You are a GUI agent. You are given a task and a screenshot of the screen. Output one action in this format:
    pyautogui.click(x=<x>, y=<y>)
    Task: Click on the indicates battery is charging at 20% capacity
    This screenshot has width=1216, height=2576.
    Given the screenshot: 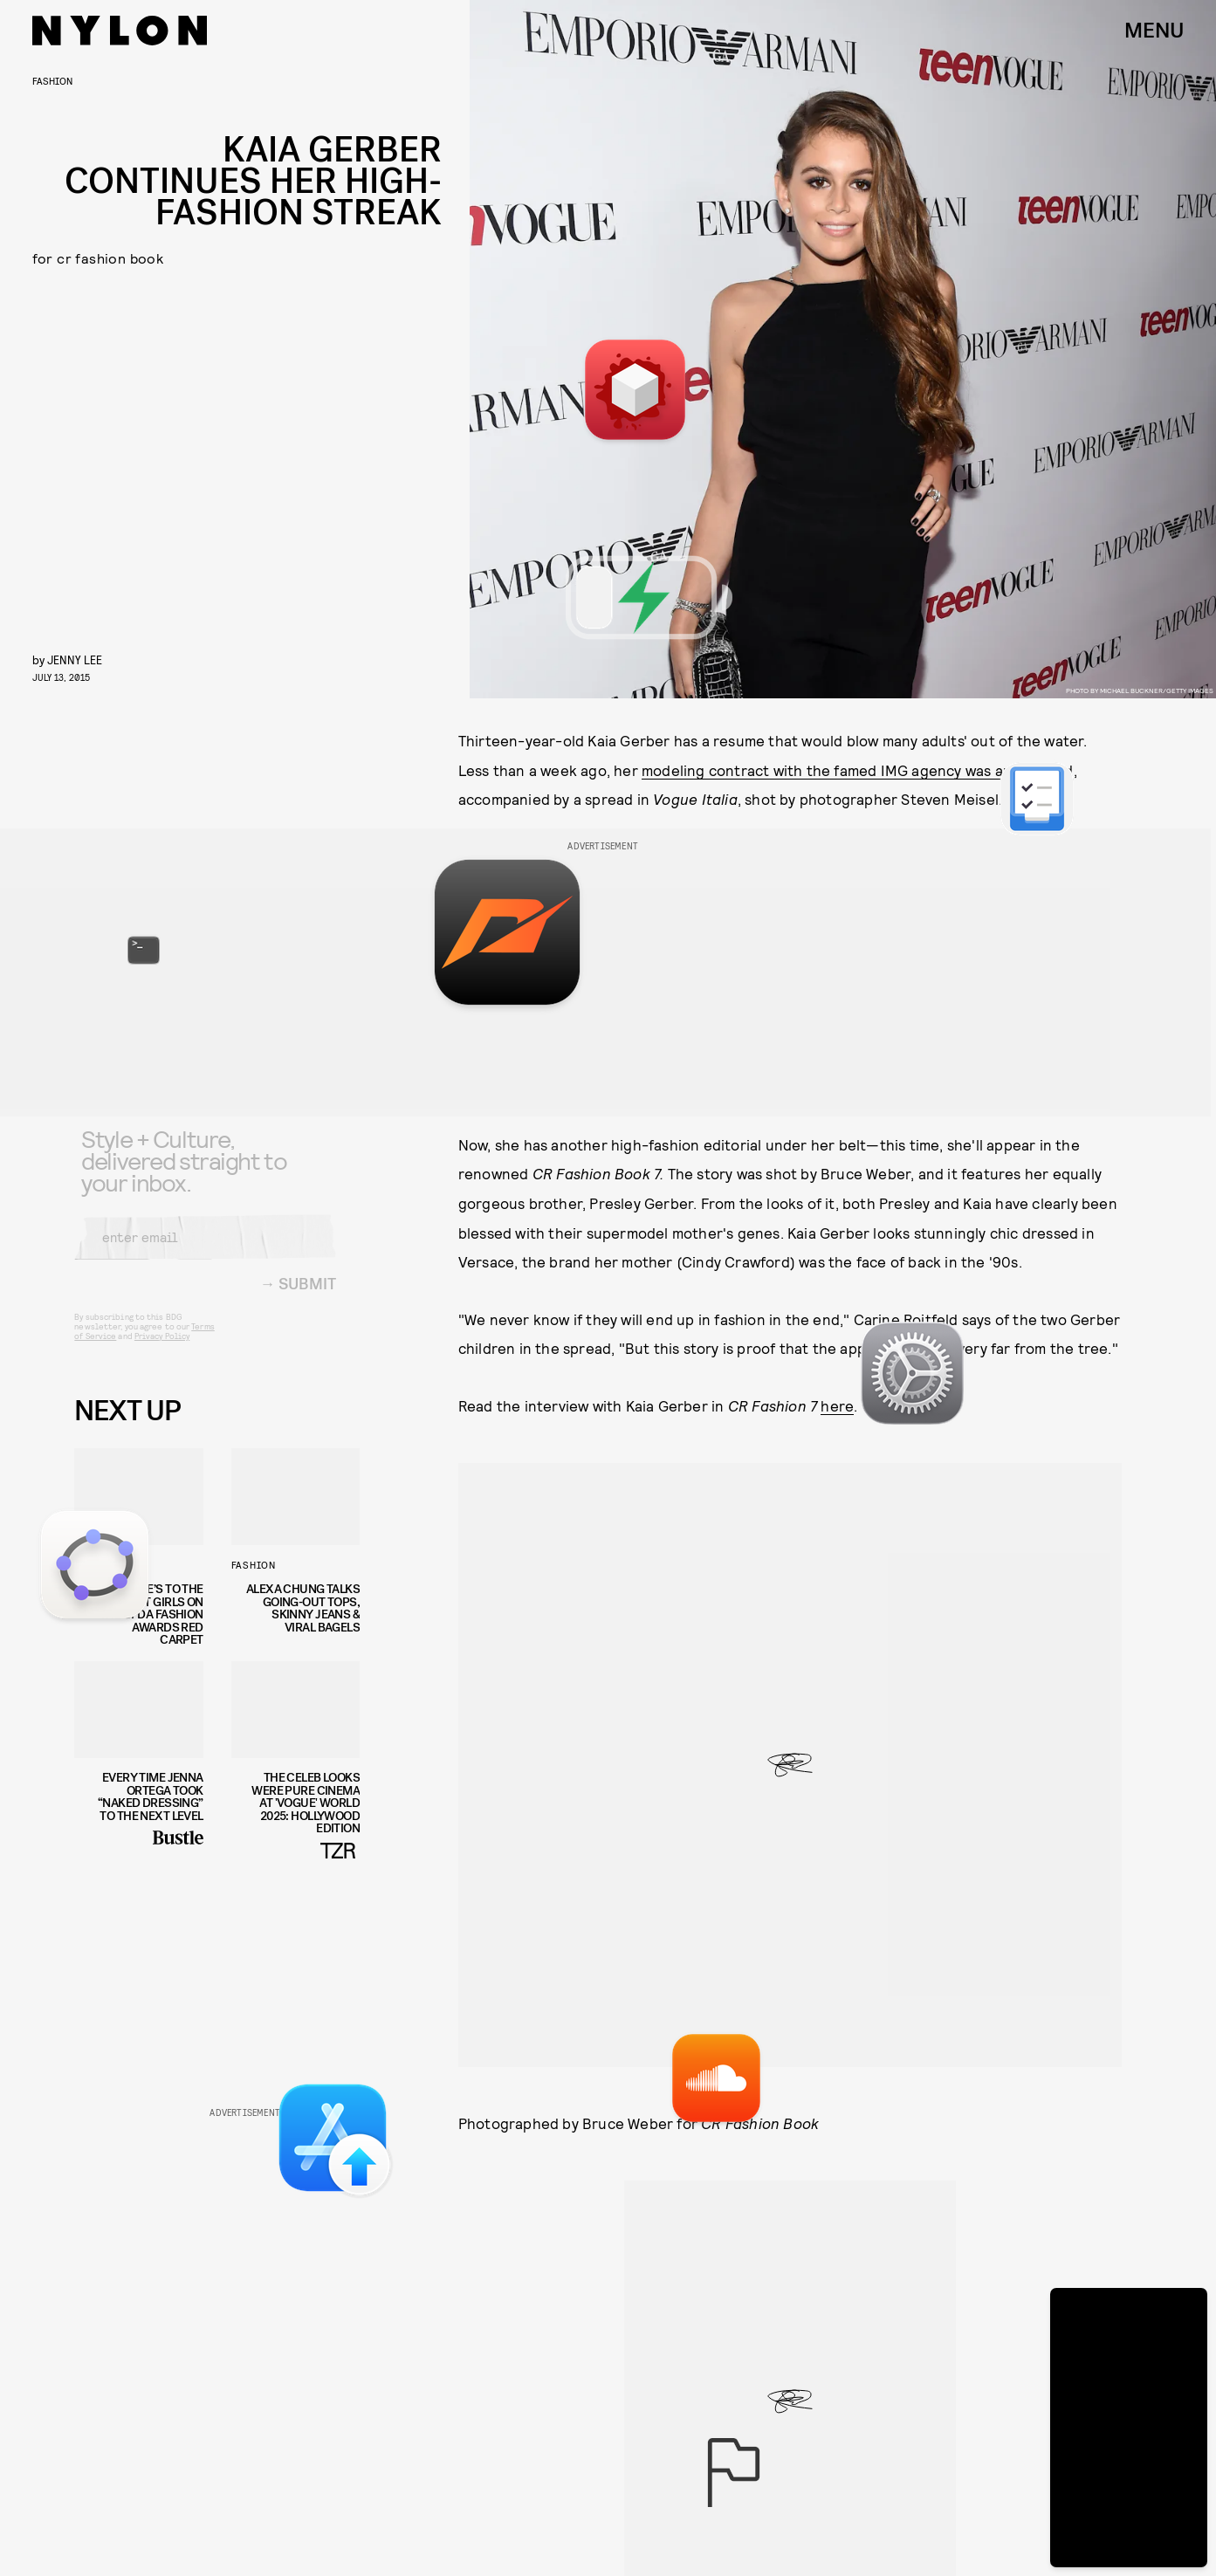 What is the action you would take?
    pyautogui.click(x=649, y=597)
    